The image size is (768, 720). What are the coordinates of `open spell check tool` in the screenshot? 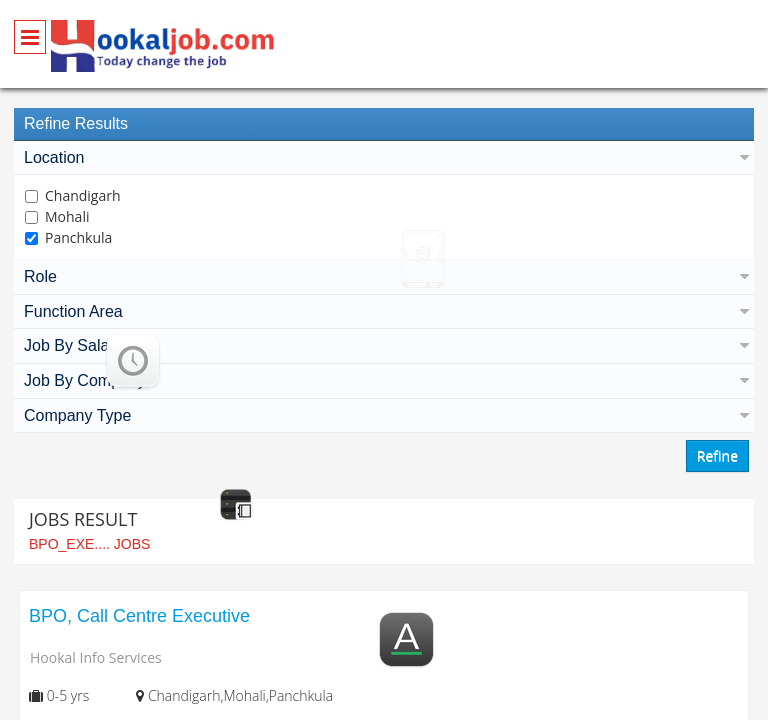 It's located at (406, 639).